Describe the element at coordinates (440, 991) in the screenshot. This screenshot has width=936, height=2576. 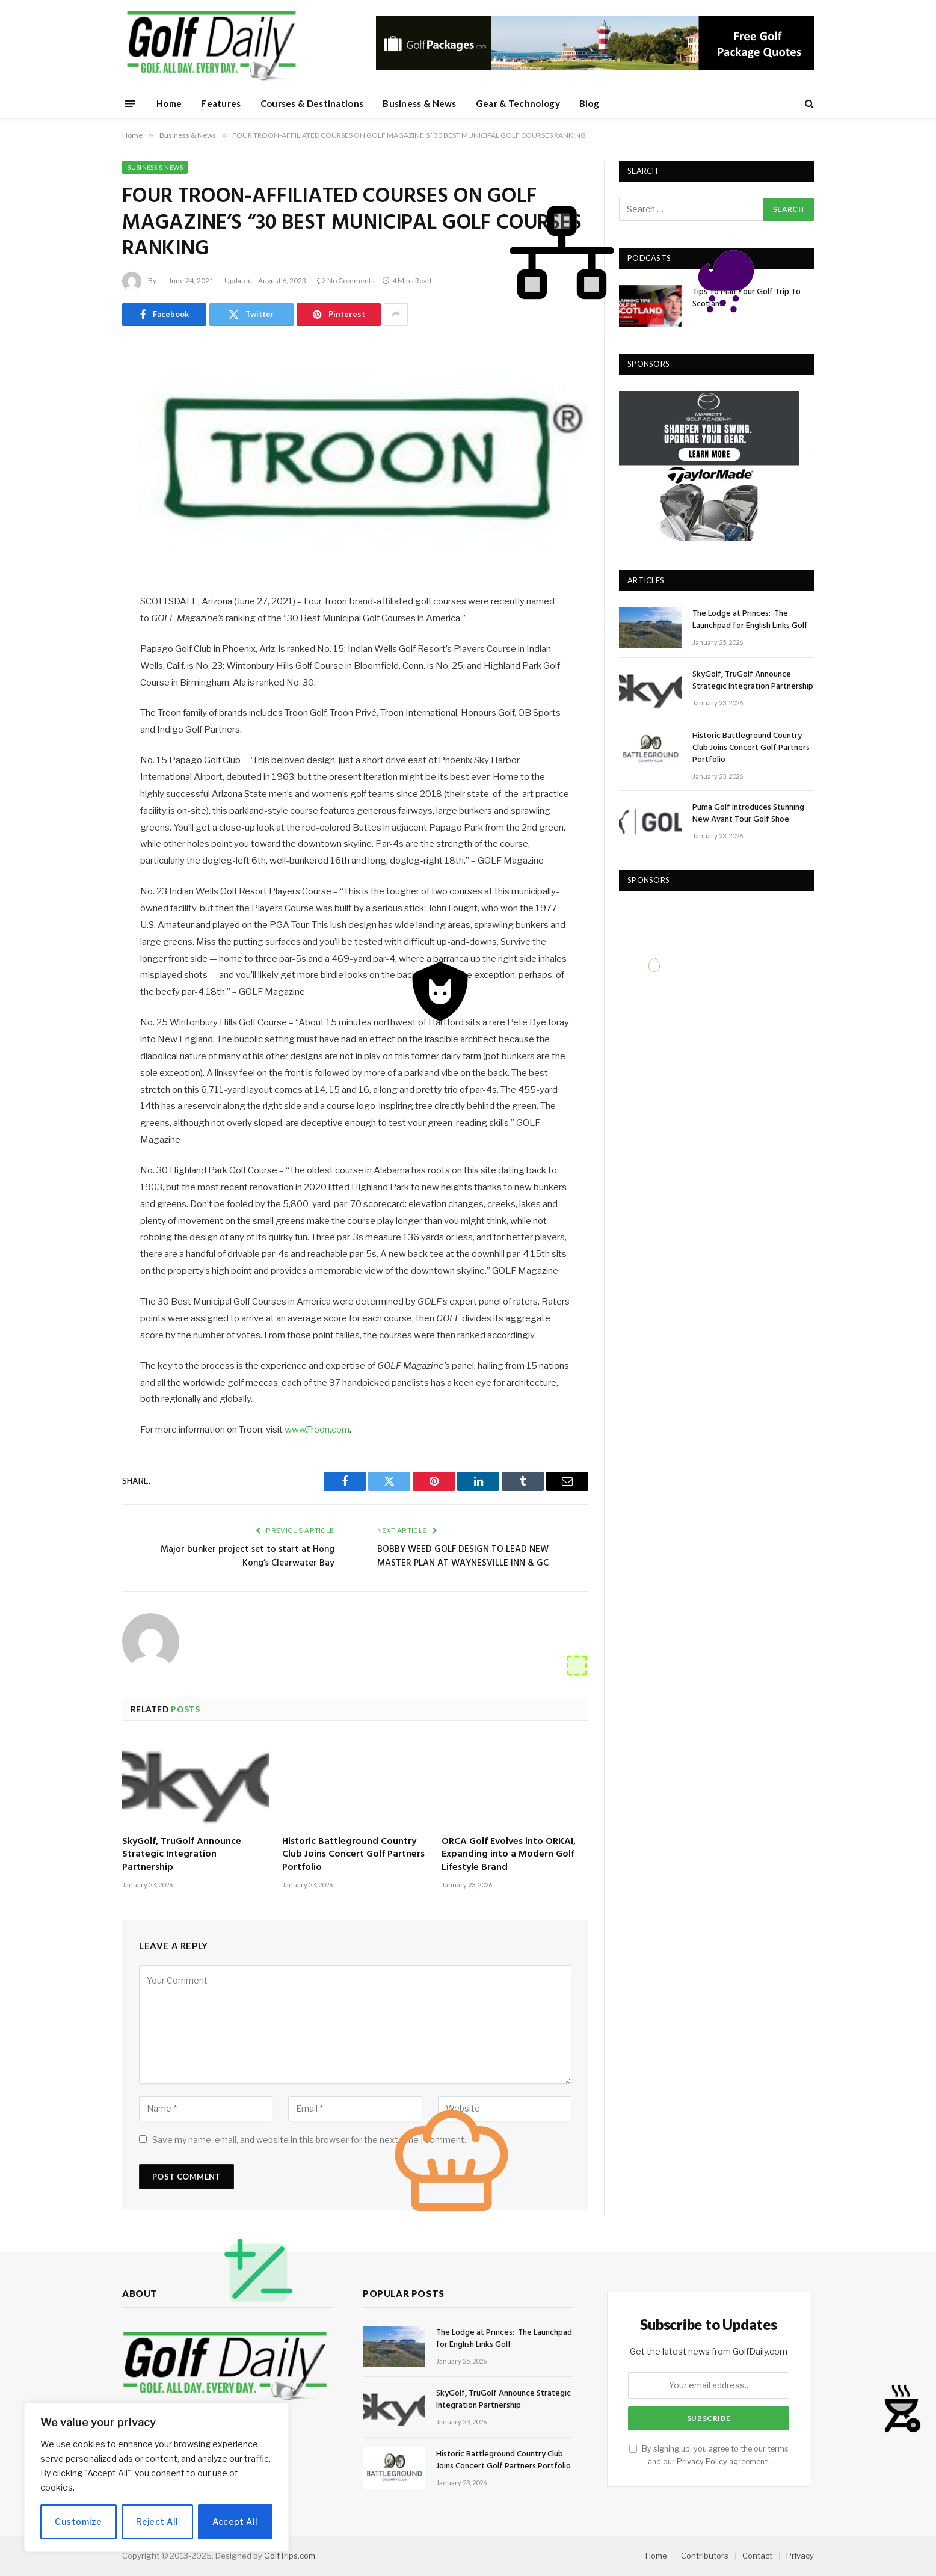
I see `pet protection or insurance services` at that location.